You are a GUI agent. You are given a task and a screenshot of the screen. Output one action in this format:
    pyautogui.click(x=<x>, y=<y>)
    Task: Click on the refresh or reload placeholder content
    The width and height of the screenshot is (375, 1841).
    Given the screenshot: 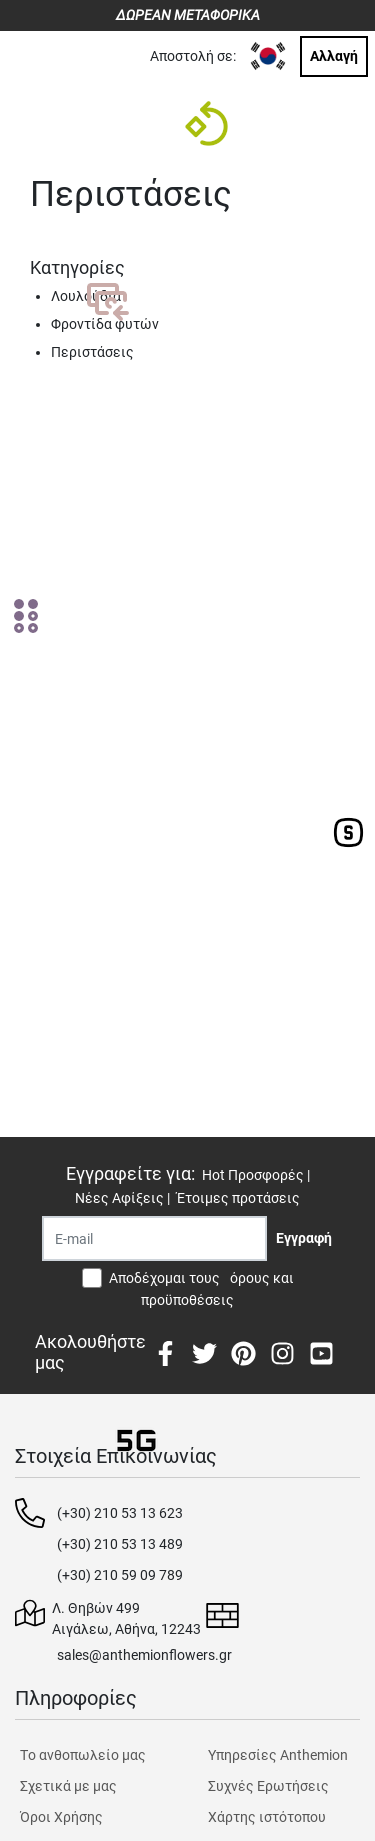 What is the action you would take?
    pyautogui.click(x=206, y=124)
    